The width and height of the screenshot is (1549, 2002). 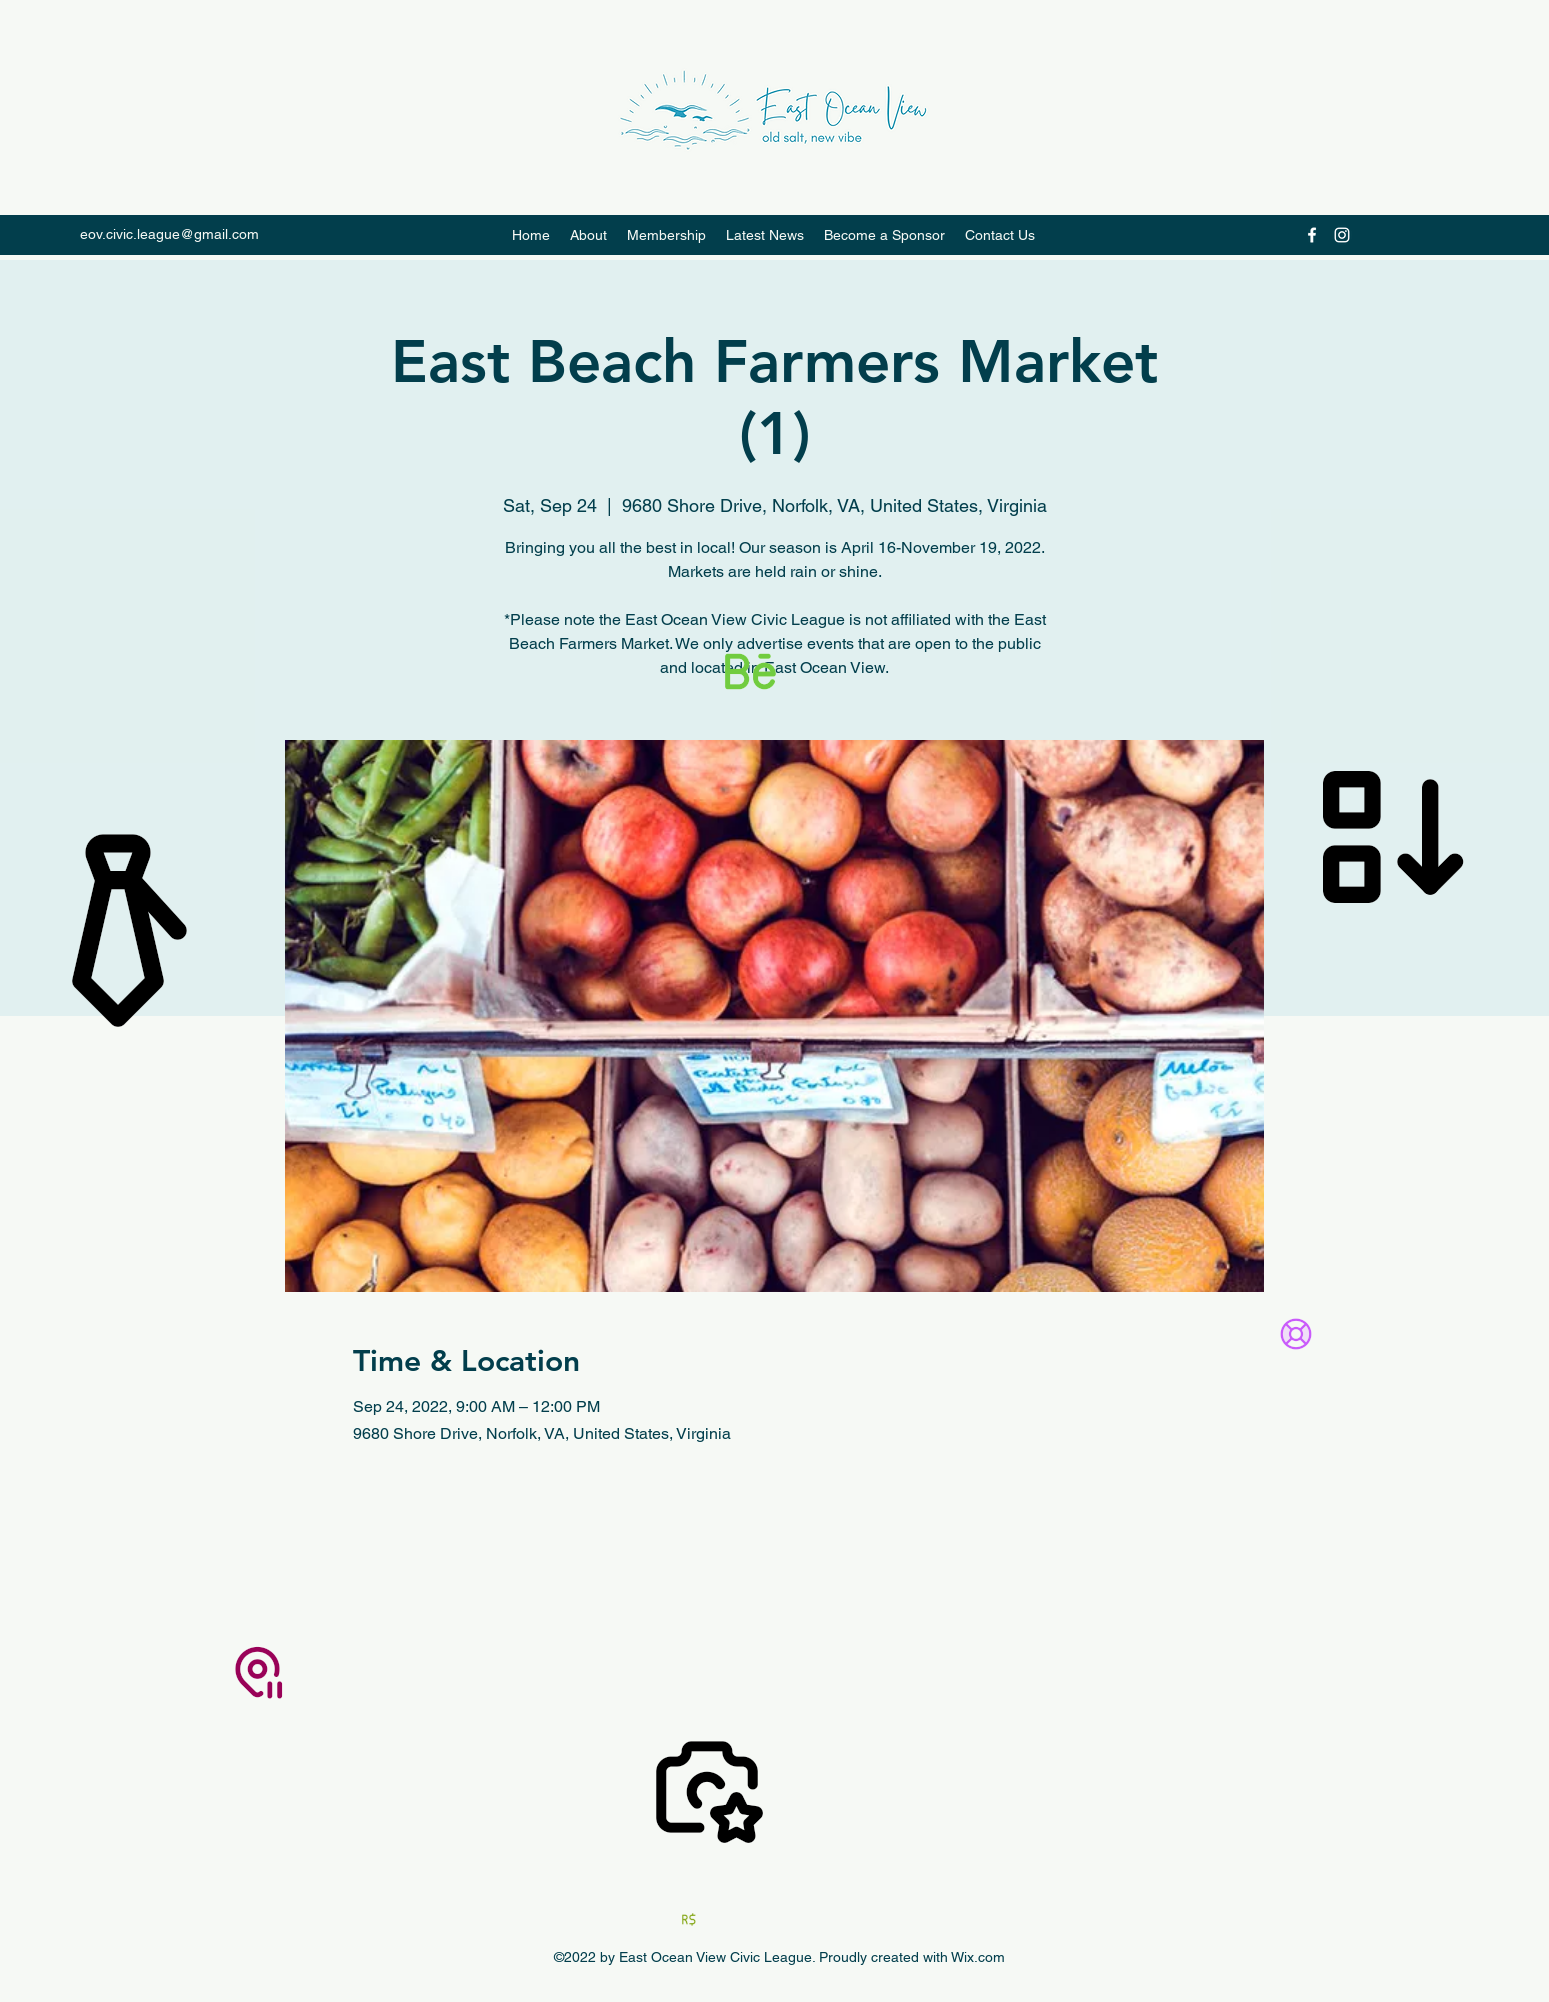 What do you see at coordinates (1389, 837) in the screenshot?
I see `sort list items in descending order` at bounding box center [1389, 837].